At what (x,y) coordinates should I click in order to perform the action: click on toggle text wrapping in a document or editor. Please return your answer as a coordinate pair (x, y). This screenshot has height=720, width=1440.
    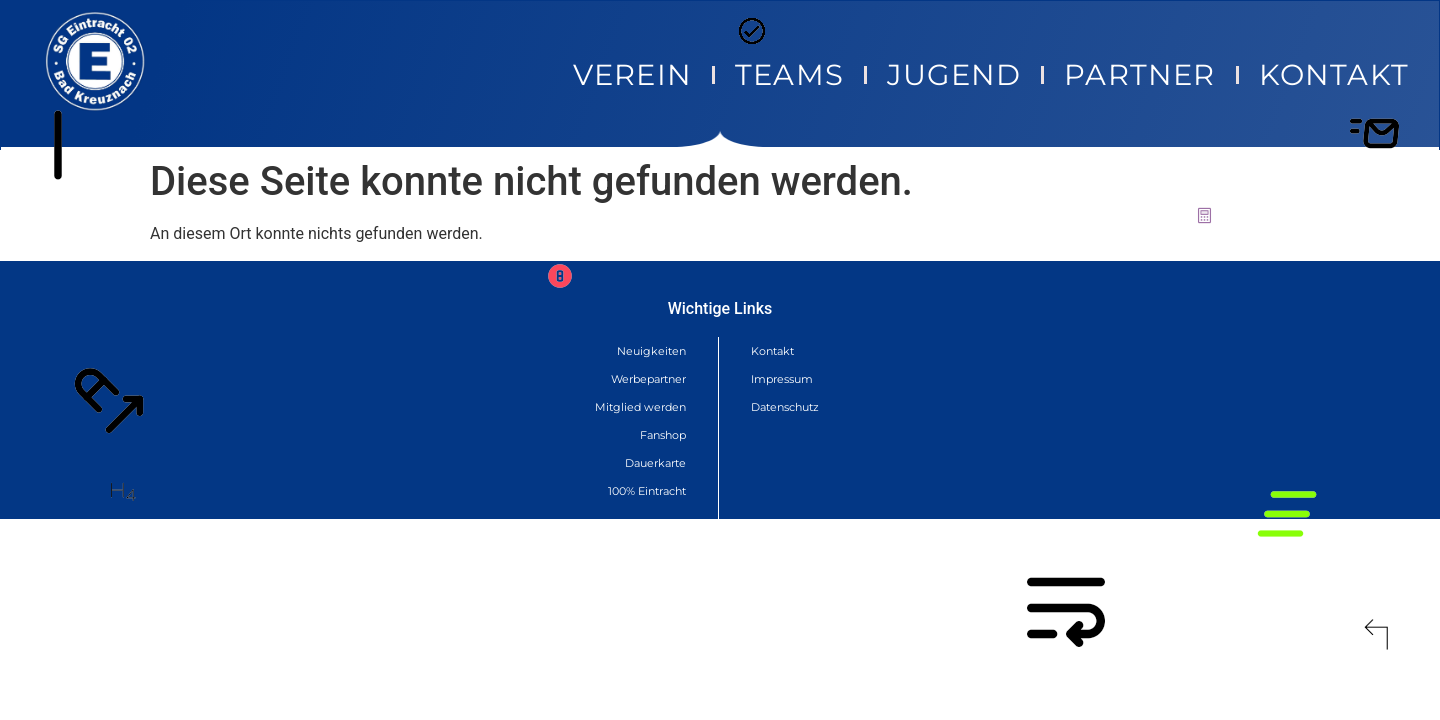
    Looking at the image, I should click on (1066, 608).